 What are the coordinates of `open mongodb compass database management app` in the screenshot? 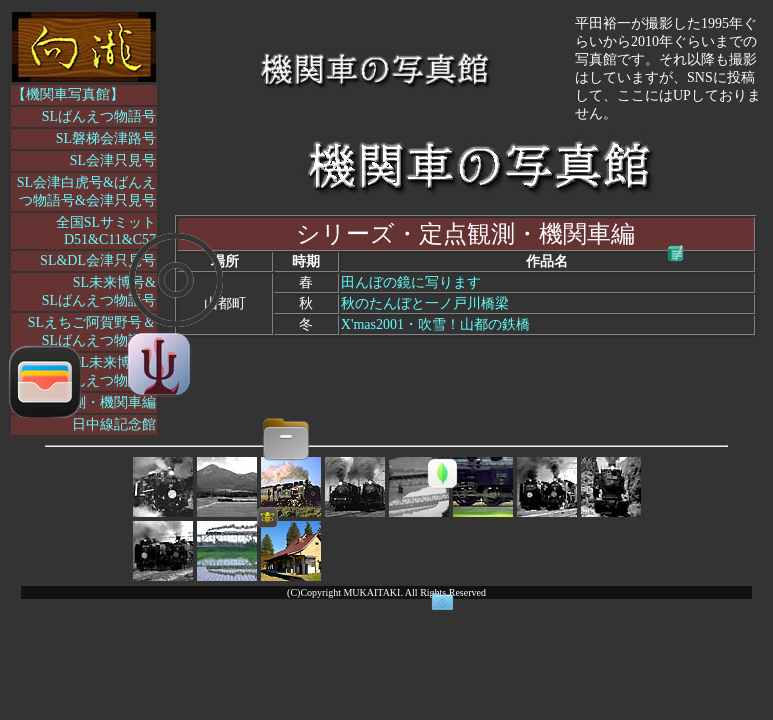 It's located at (442, 473).